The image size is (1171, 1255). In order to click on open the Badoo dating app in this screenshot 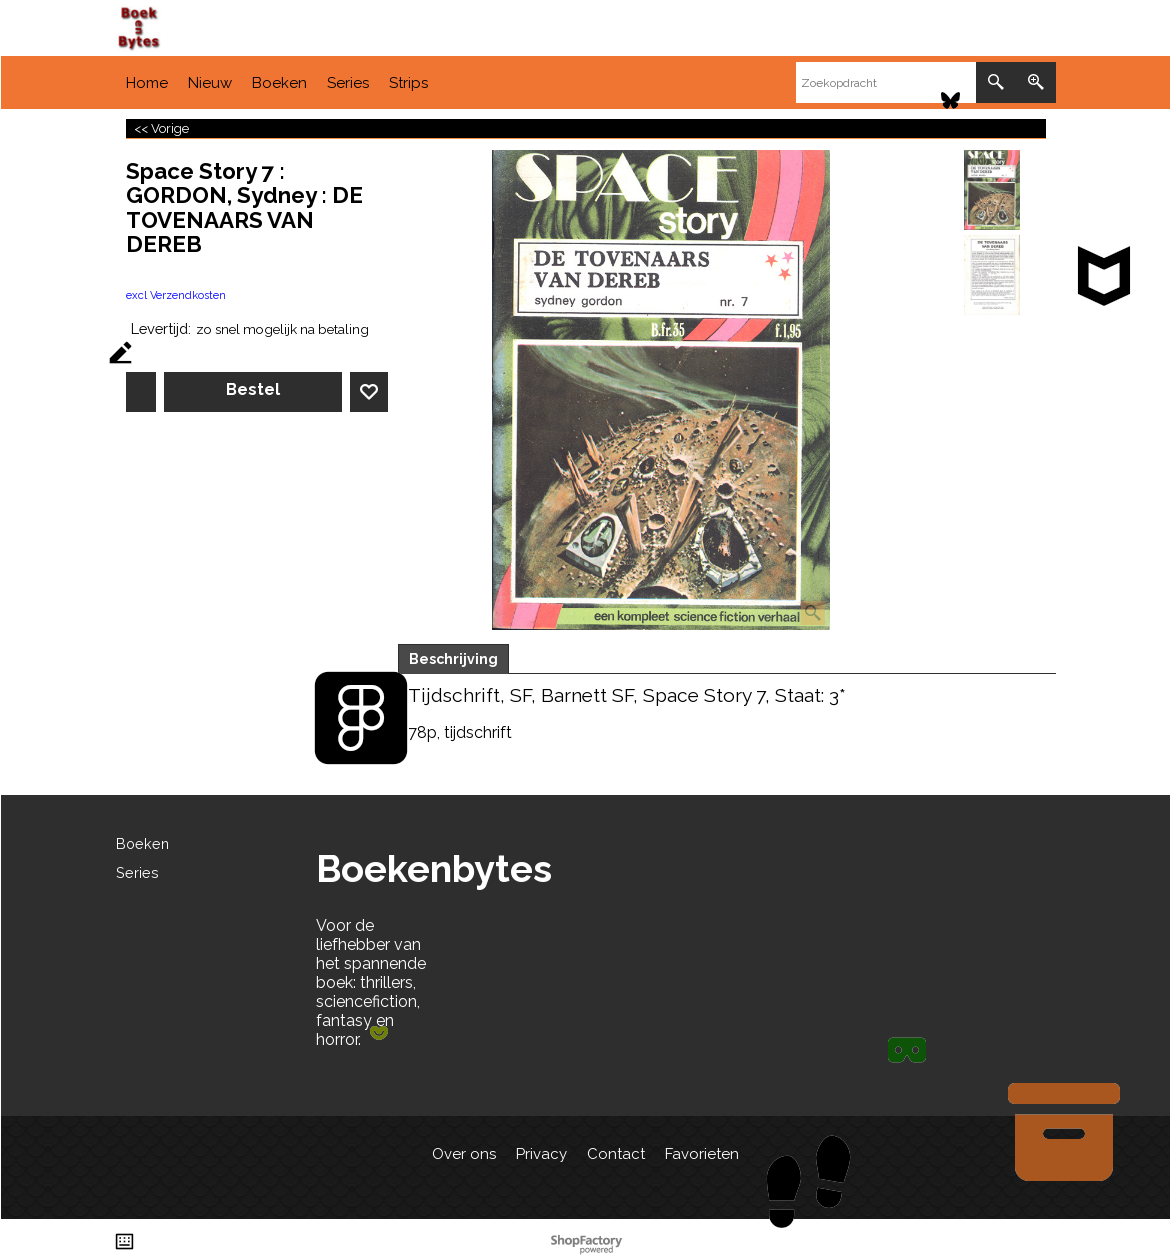, I will do `click(379, 1033)`.